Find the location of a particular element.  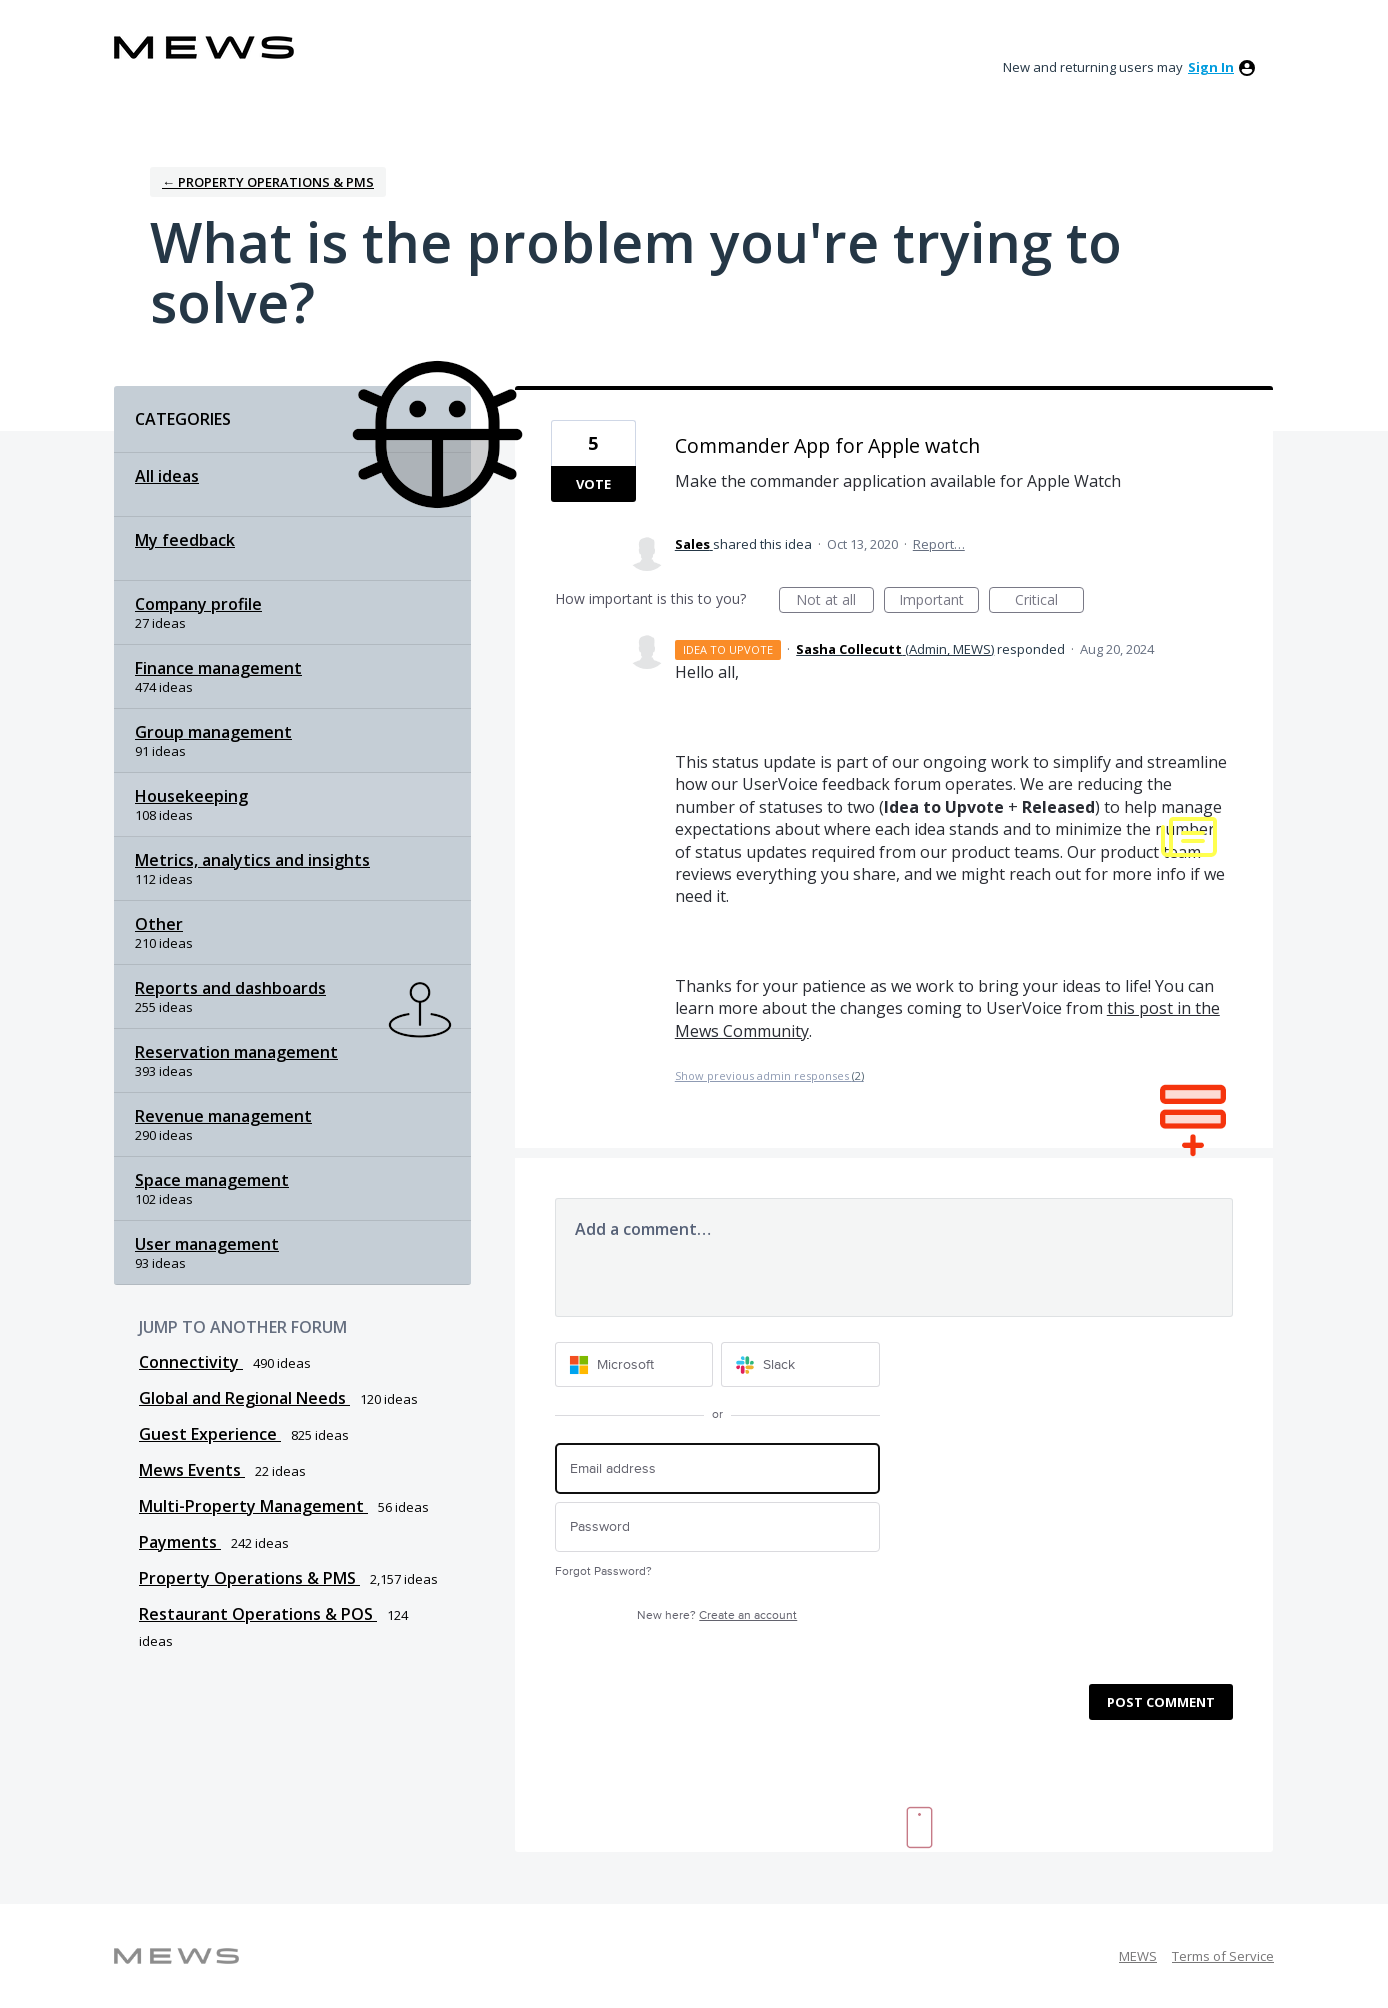

view news articles or updates is located at coordinates (1191, 837).